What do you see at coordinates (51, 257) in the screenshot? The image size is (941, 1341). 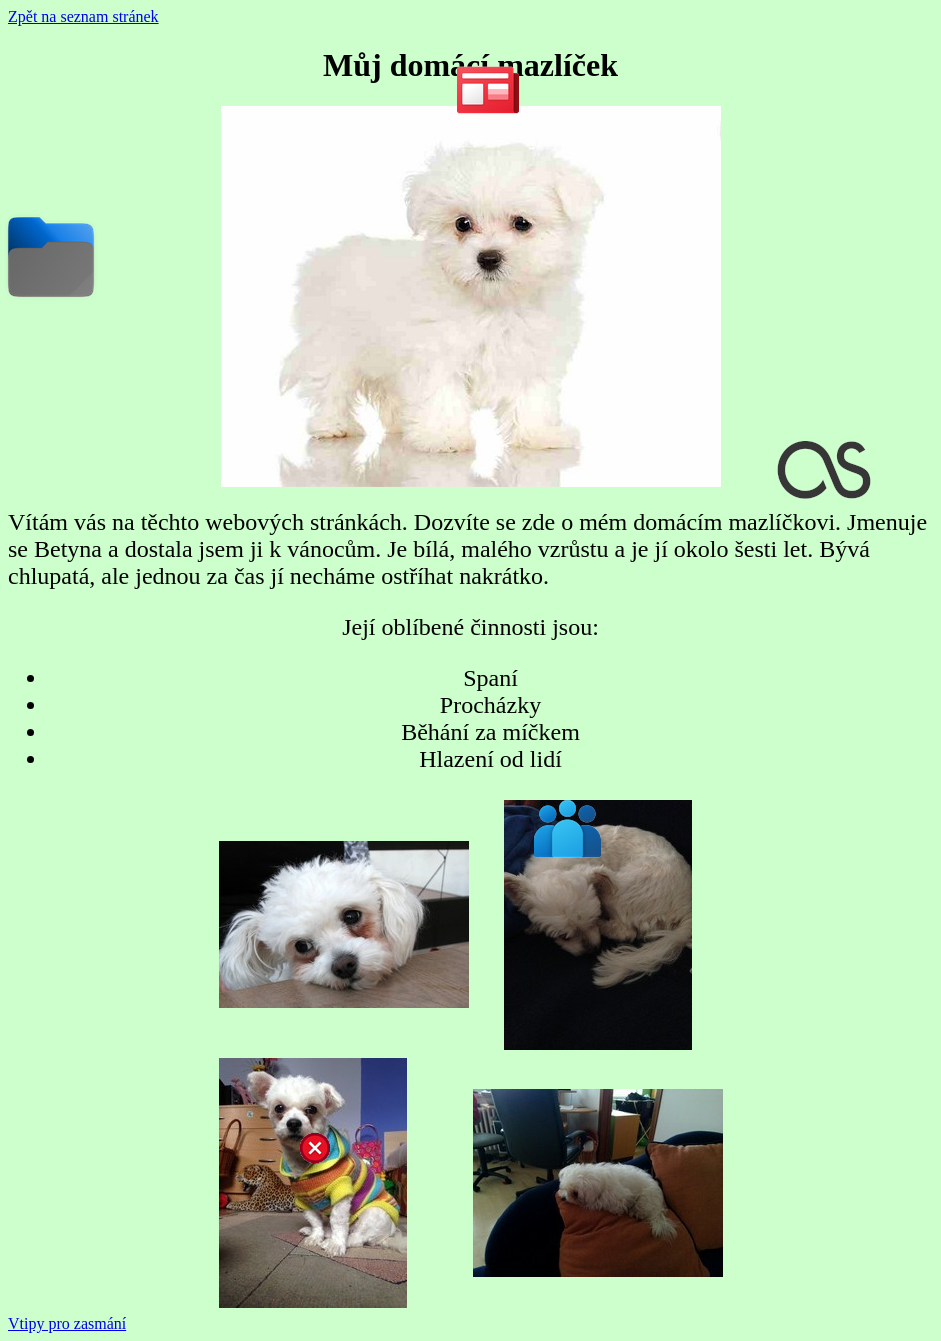 I see `drop files here to move them into this folder` at bounding box center [51, 257].